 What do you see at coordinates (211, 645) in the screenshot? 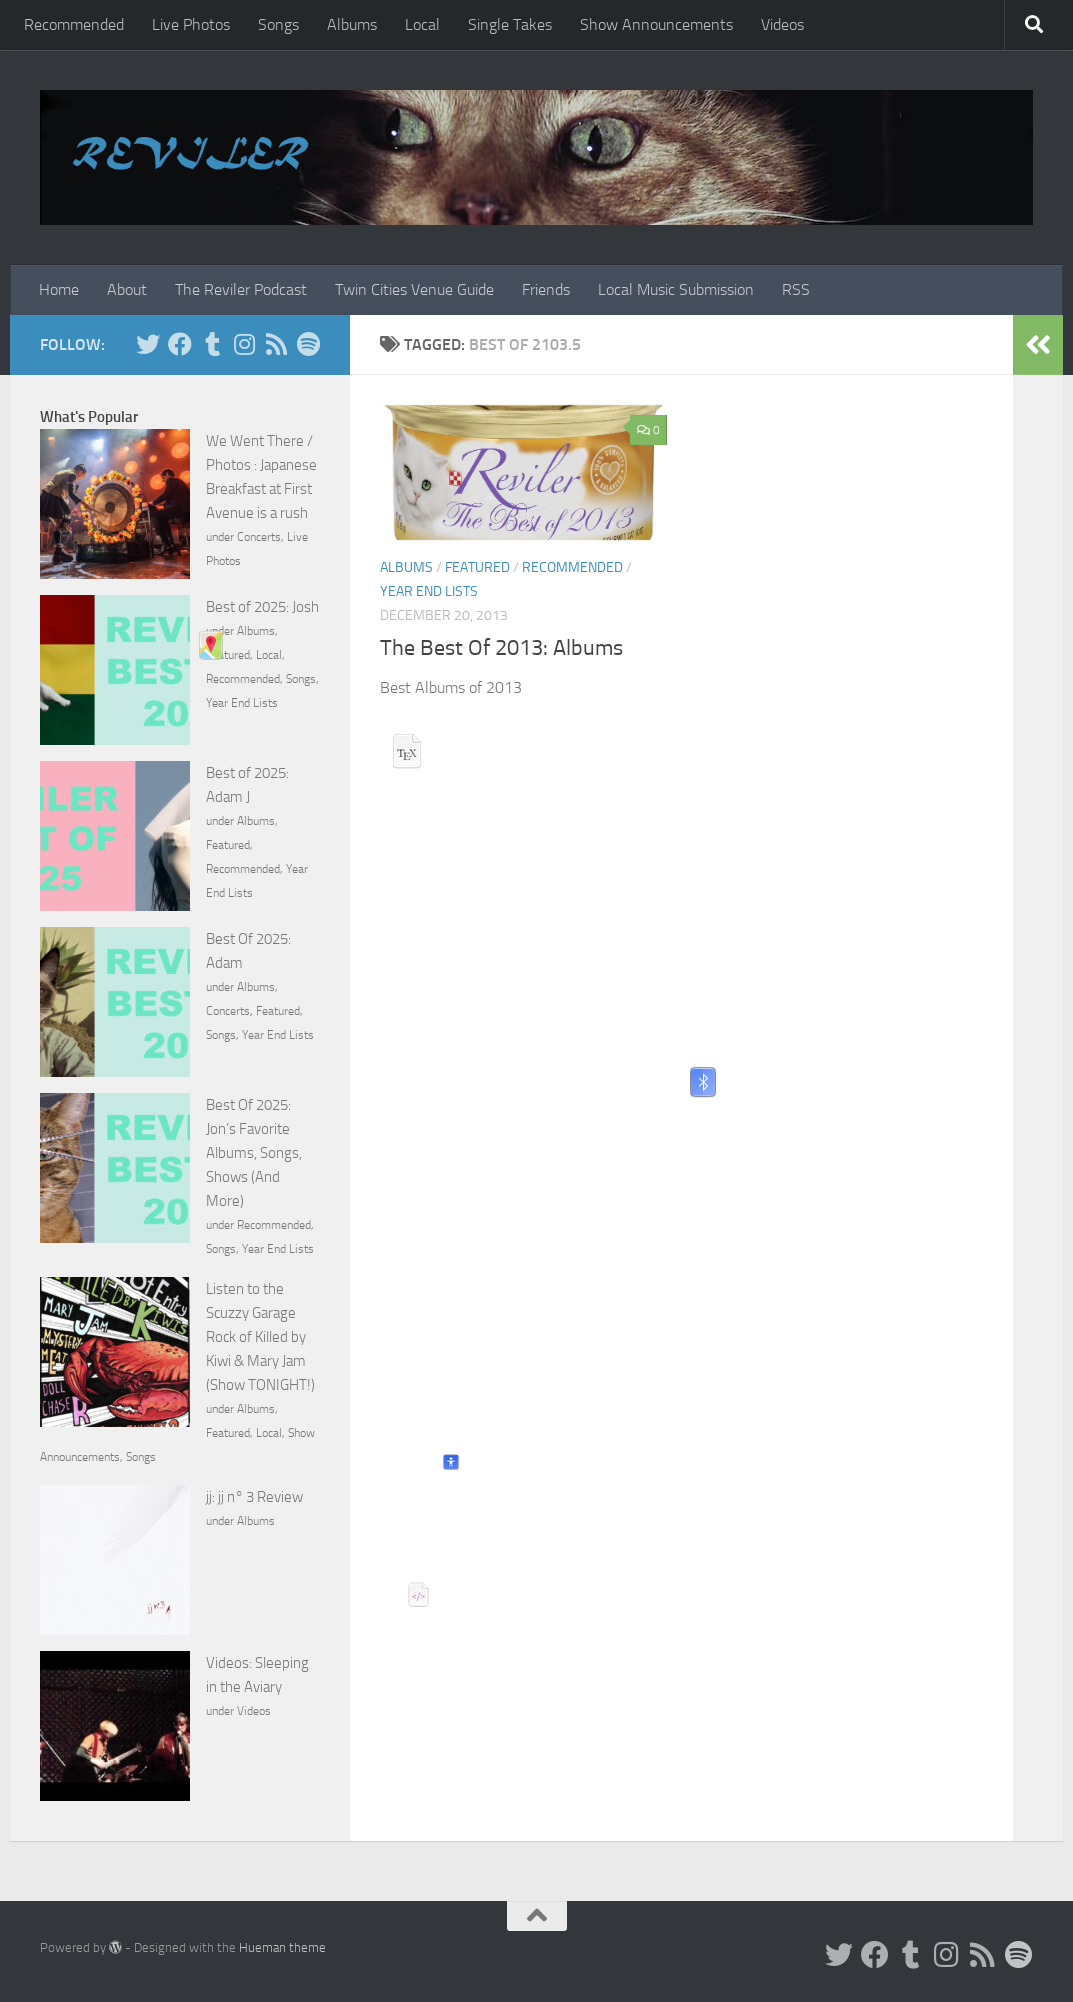
I see `geo+json file containing geographic data` at bounding box center [211, 645].